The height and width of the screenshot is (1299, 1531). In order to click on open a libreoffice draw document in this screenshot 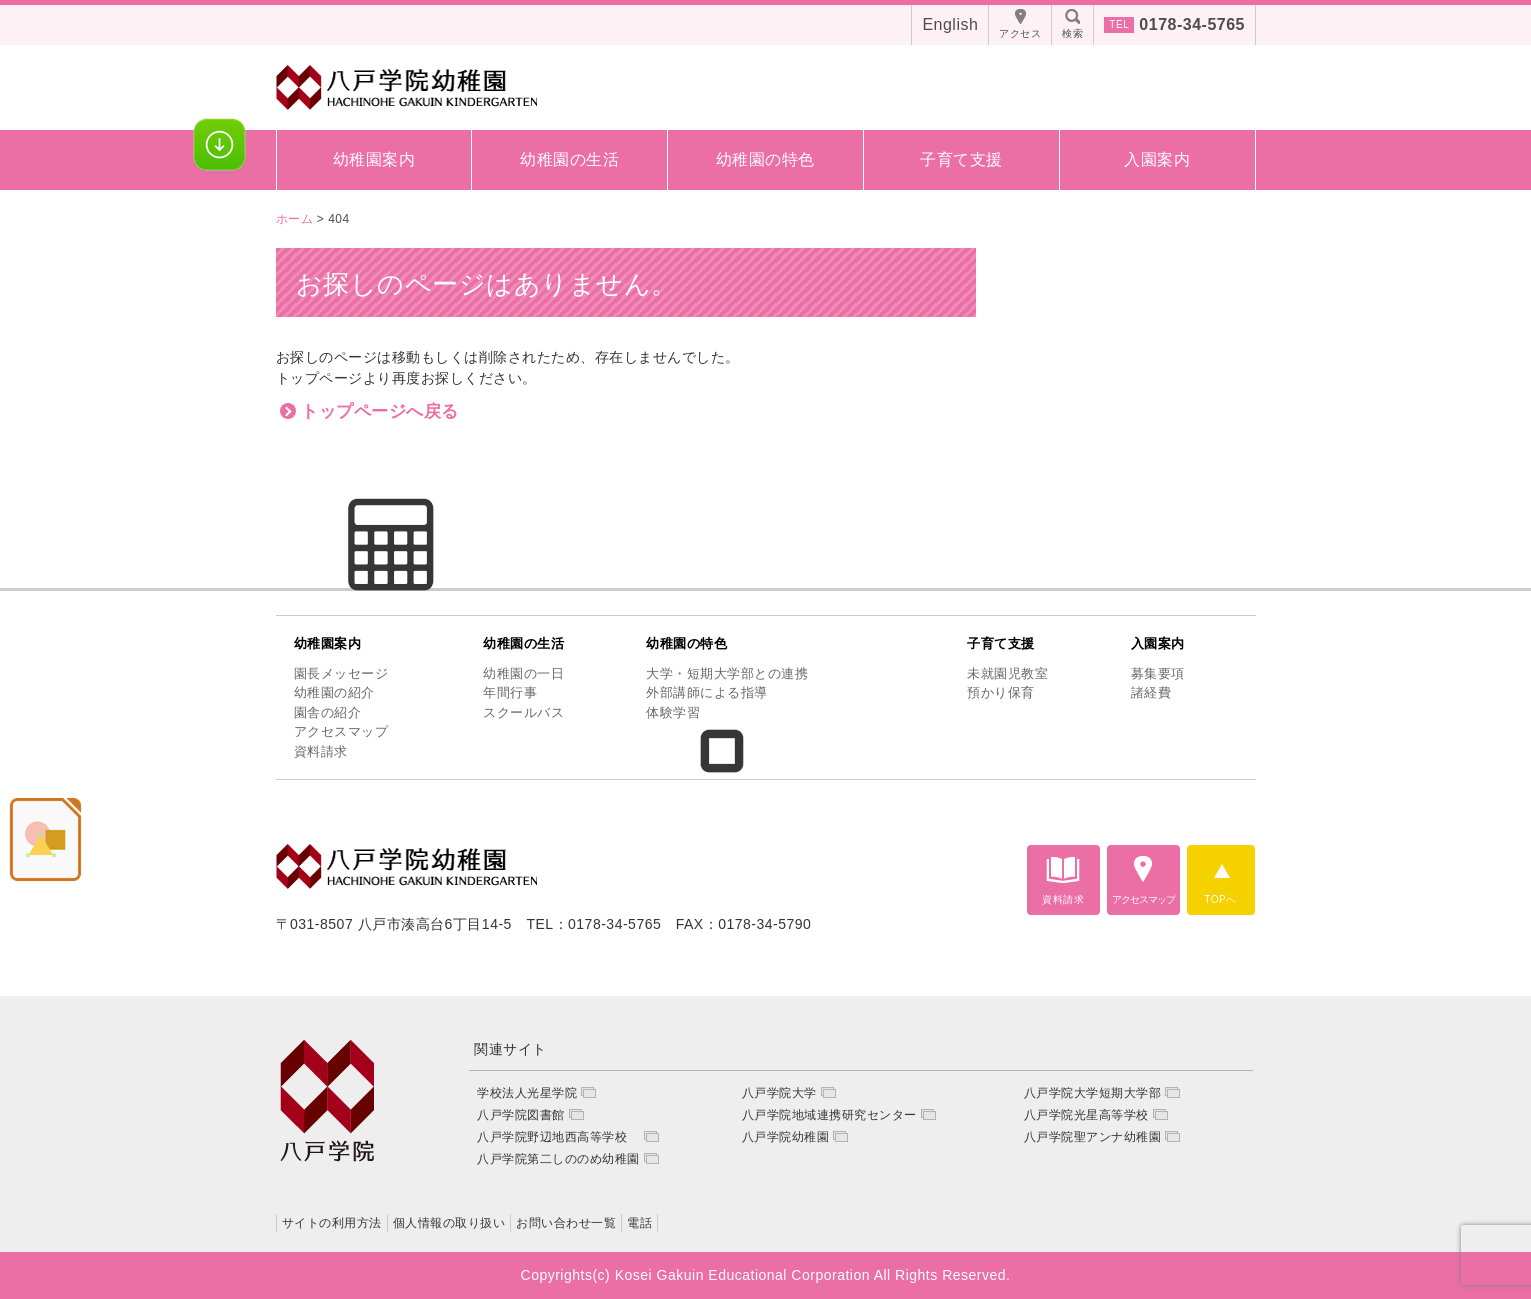, I will do `click(45, 839)`.